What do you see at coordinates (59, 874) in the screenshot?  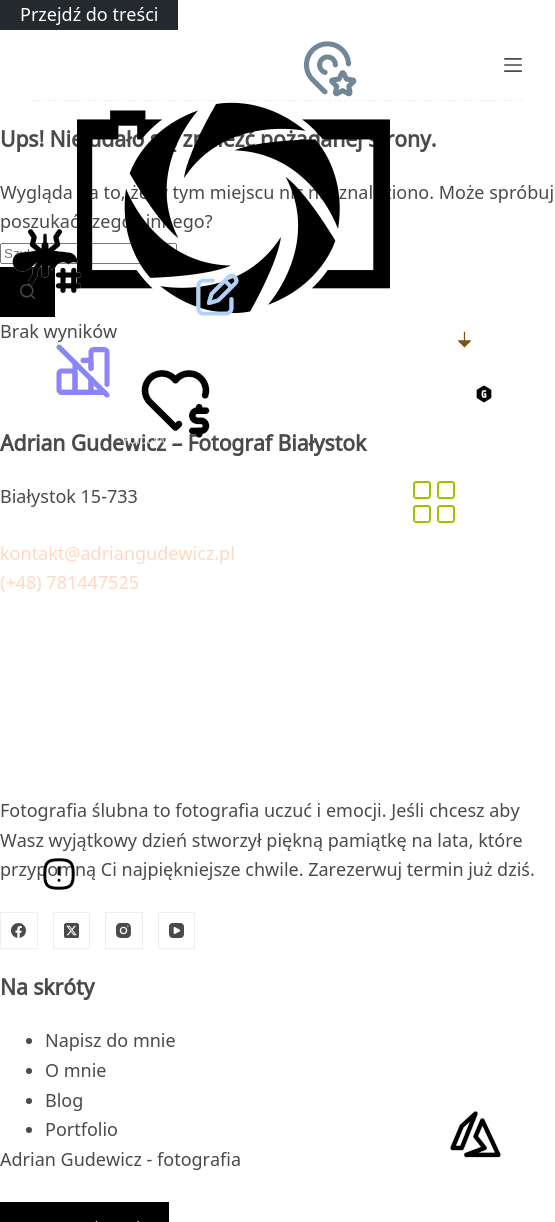 I see `view important alert or warning` at bounding box center [59, 874].